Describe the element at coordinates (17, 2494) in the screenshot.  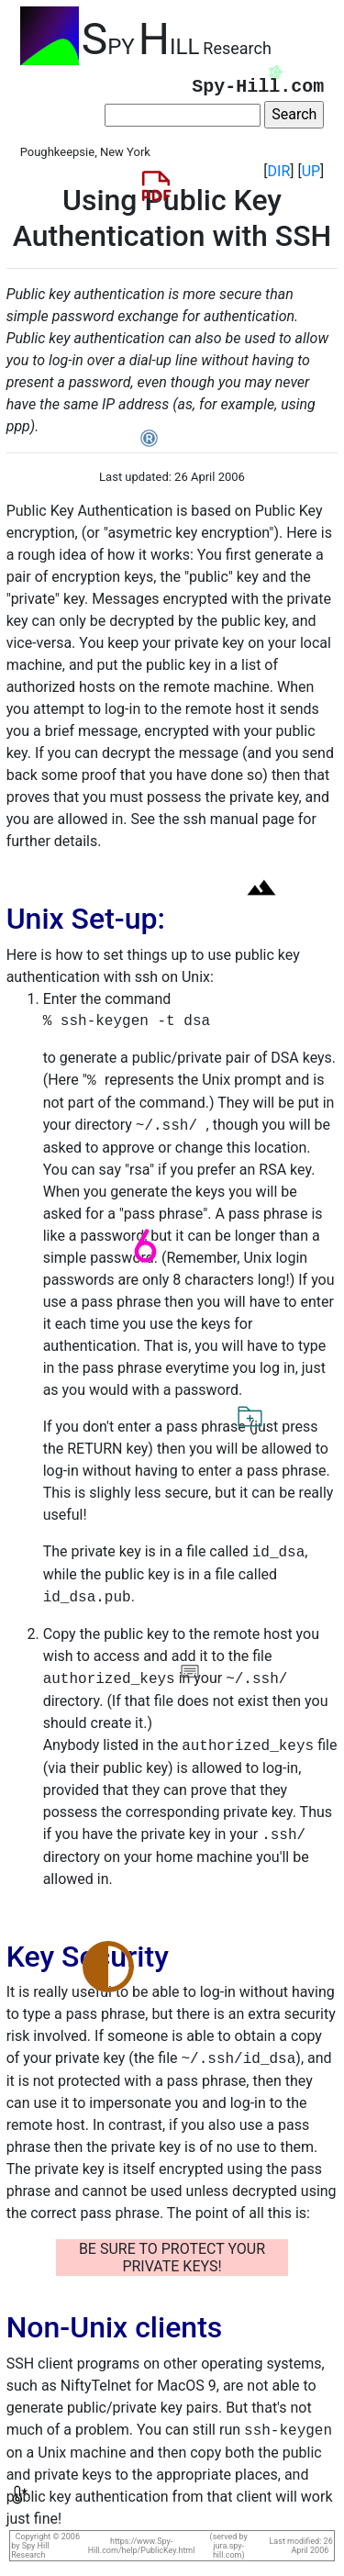
I see `indicates low temperature or cold conditions` at that location.